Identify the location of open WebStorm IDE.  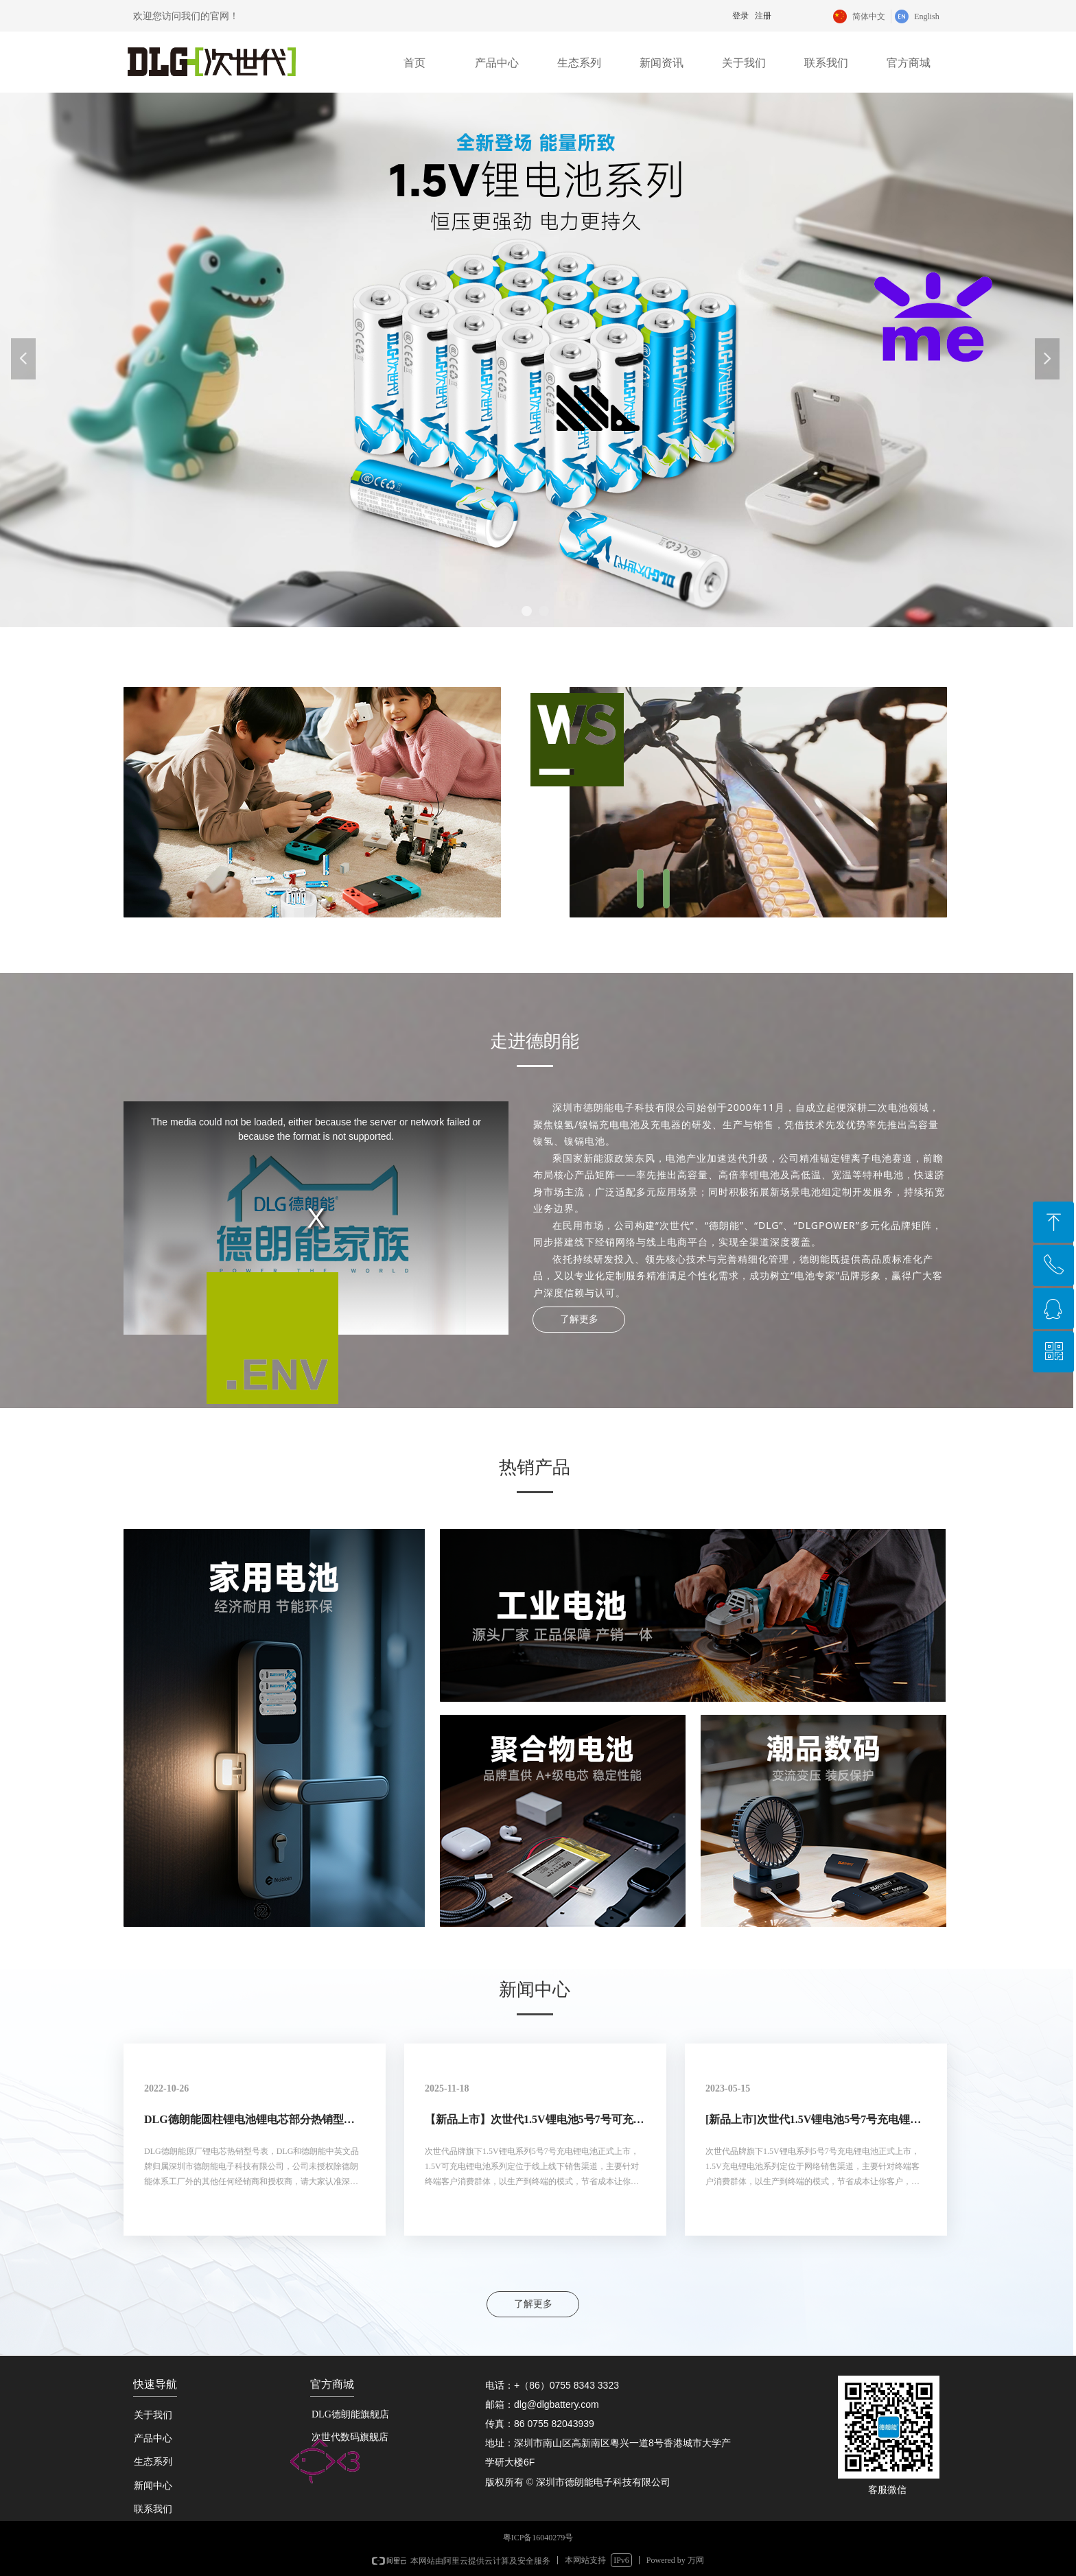
(577, 740).